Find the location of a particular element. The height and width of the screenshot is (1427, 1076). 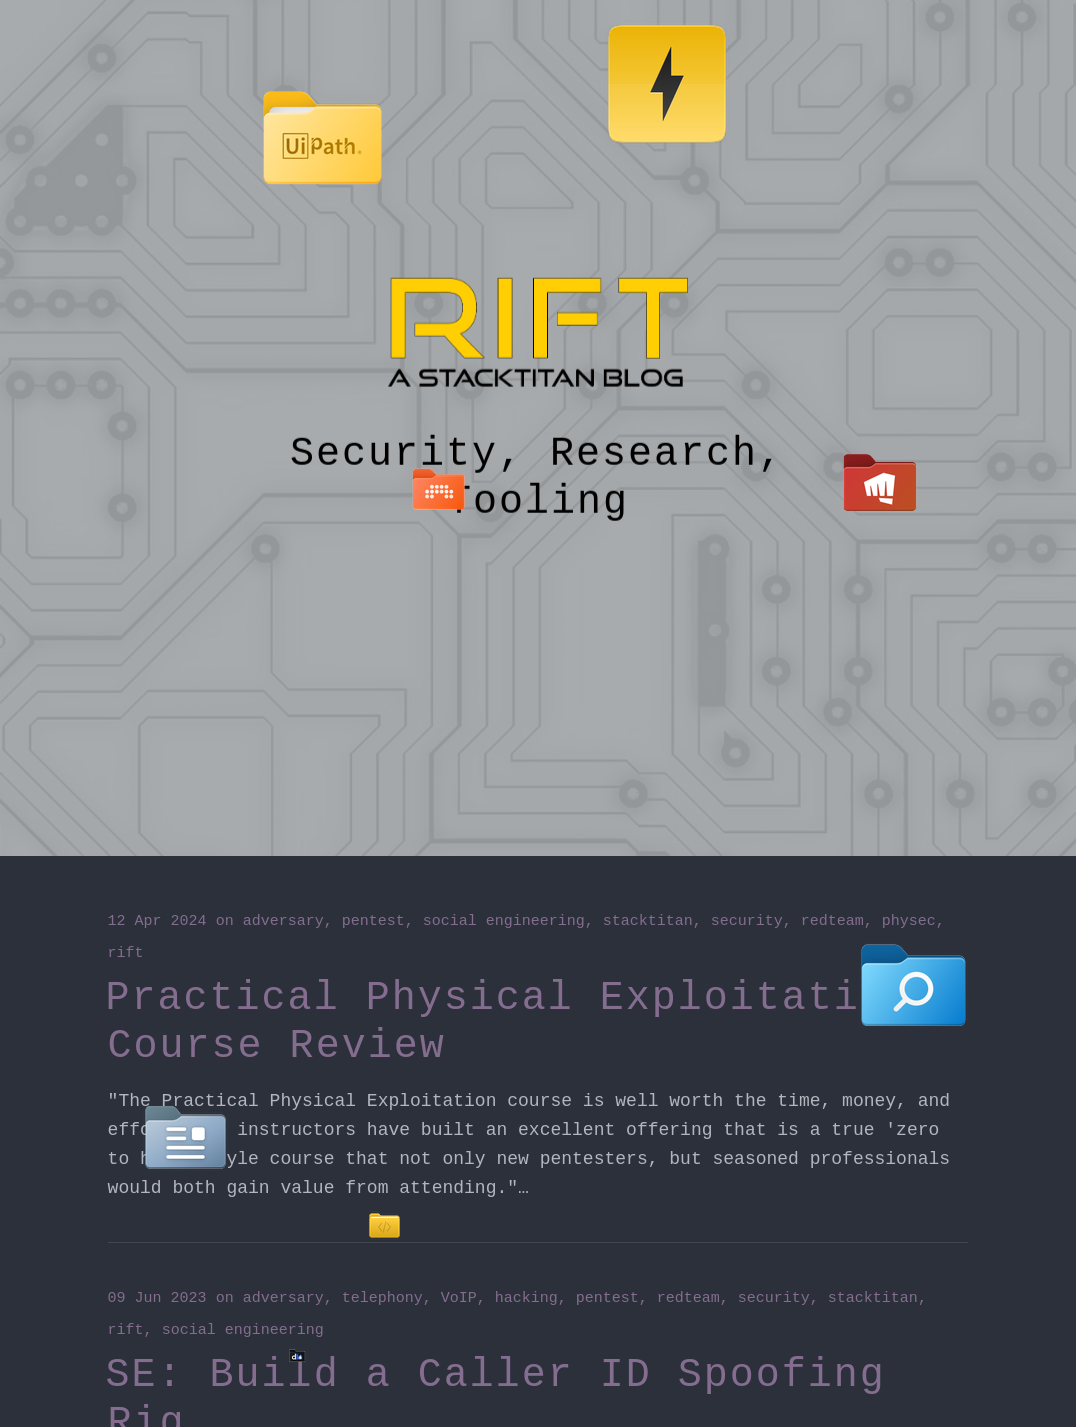

search within folder contents is located at coordinates (913, 988).